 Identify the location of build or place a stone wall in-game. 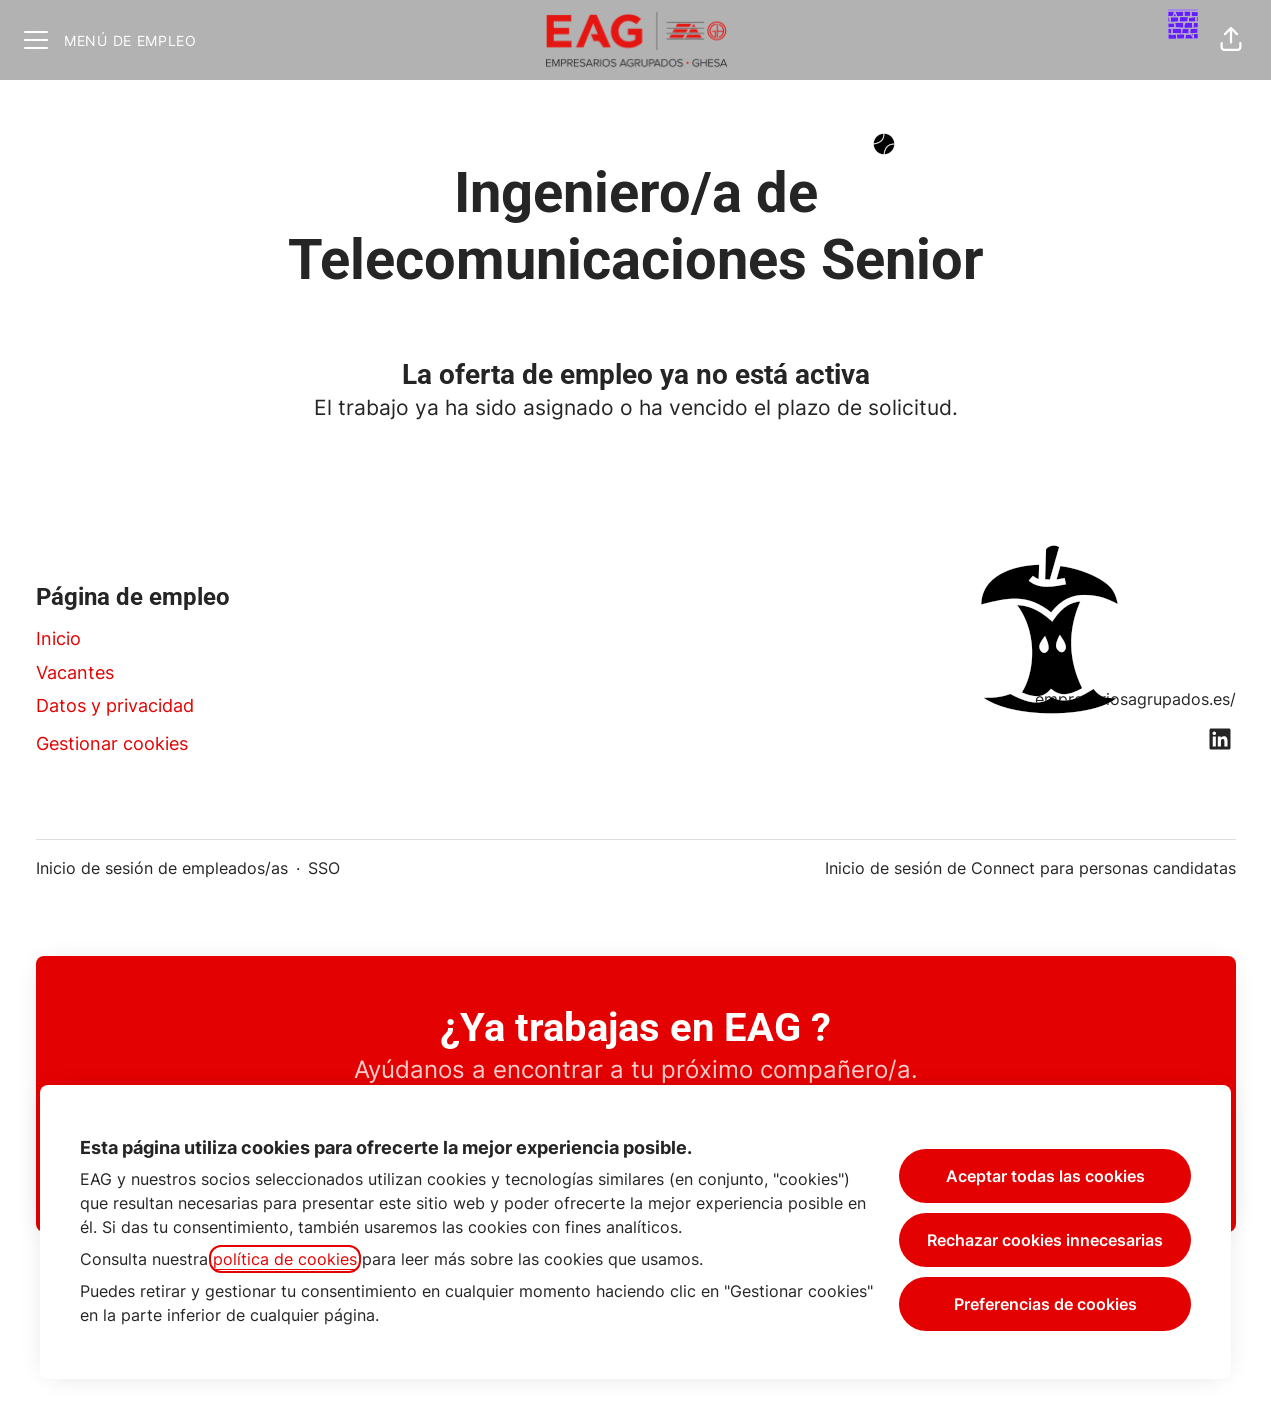
(1183, 24).